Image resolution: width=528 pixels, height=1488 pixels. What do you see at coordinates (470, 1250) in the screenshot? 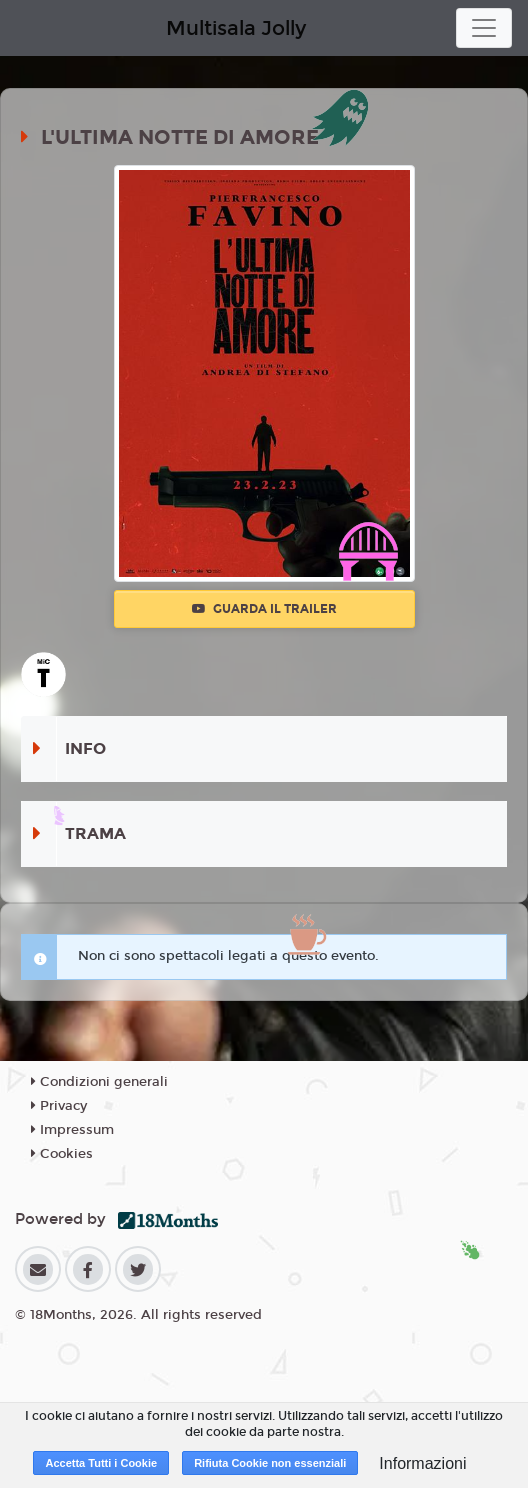
I see `indicates a chemical reaction or potion effect` at bounding box center [470, 1250].